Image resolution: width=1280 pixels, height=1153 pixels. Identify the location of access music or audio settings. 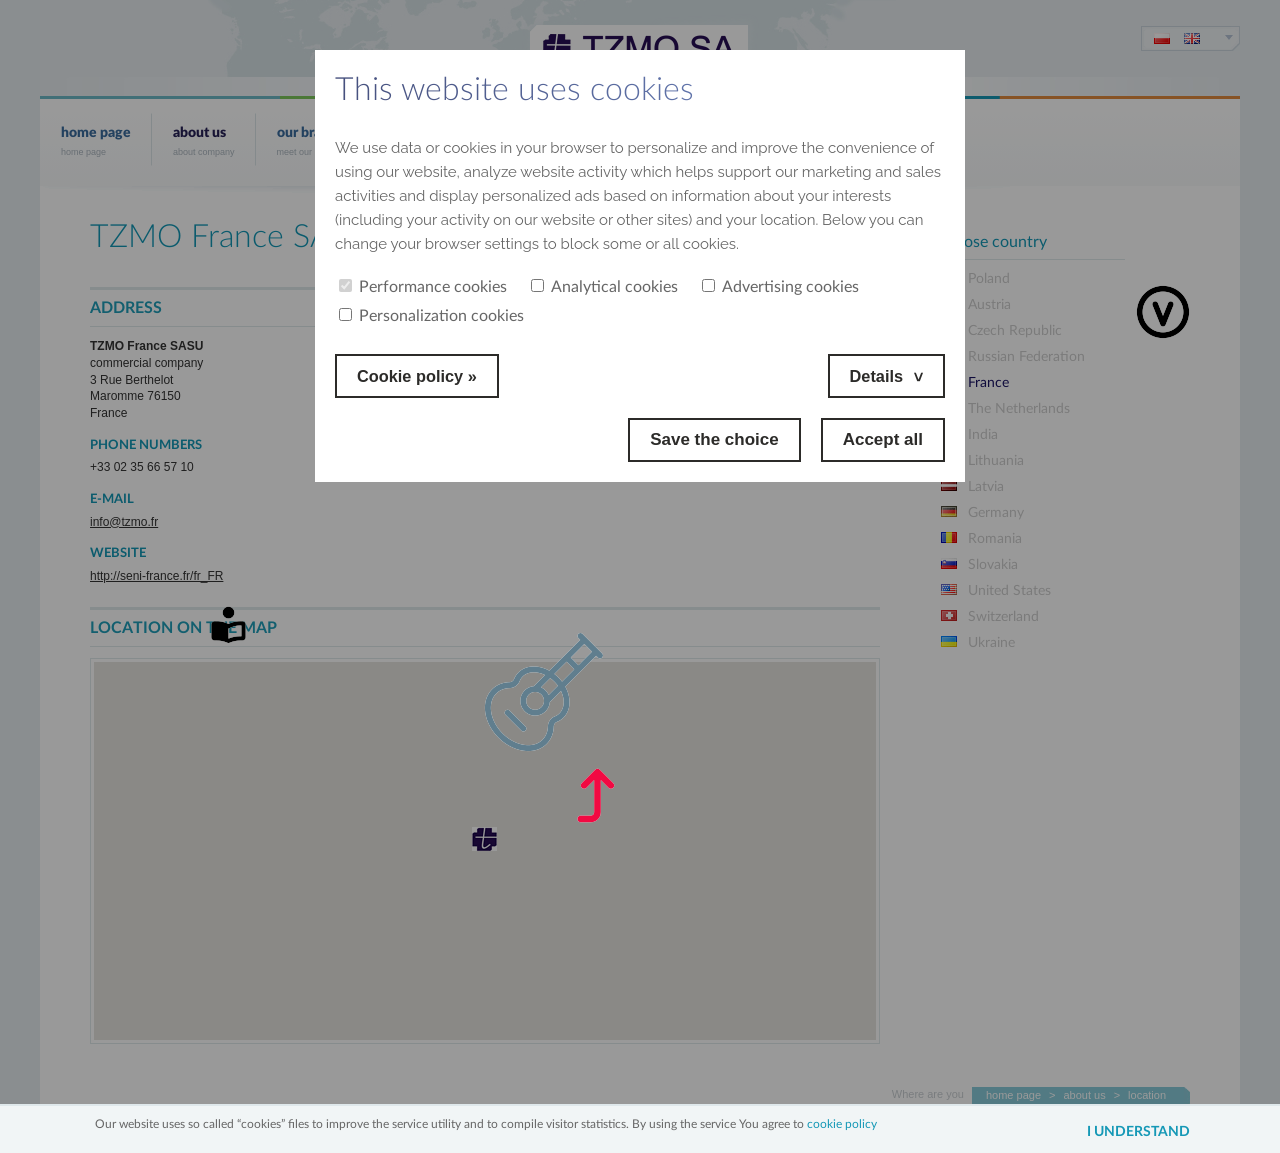
(543, 693).